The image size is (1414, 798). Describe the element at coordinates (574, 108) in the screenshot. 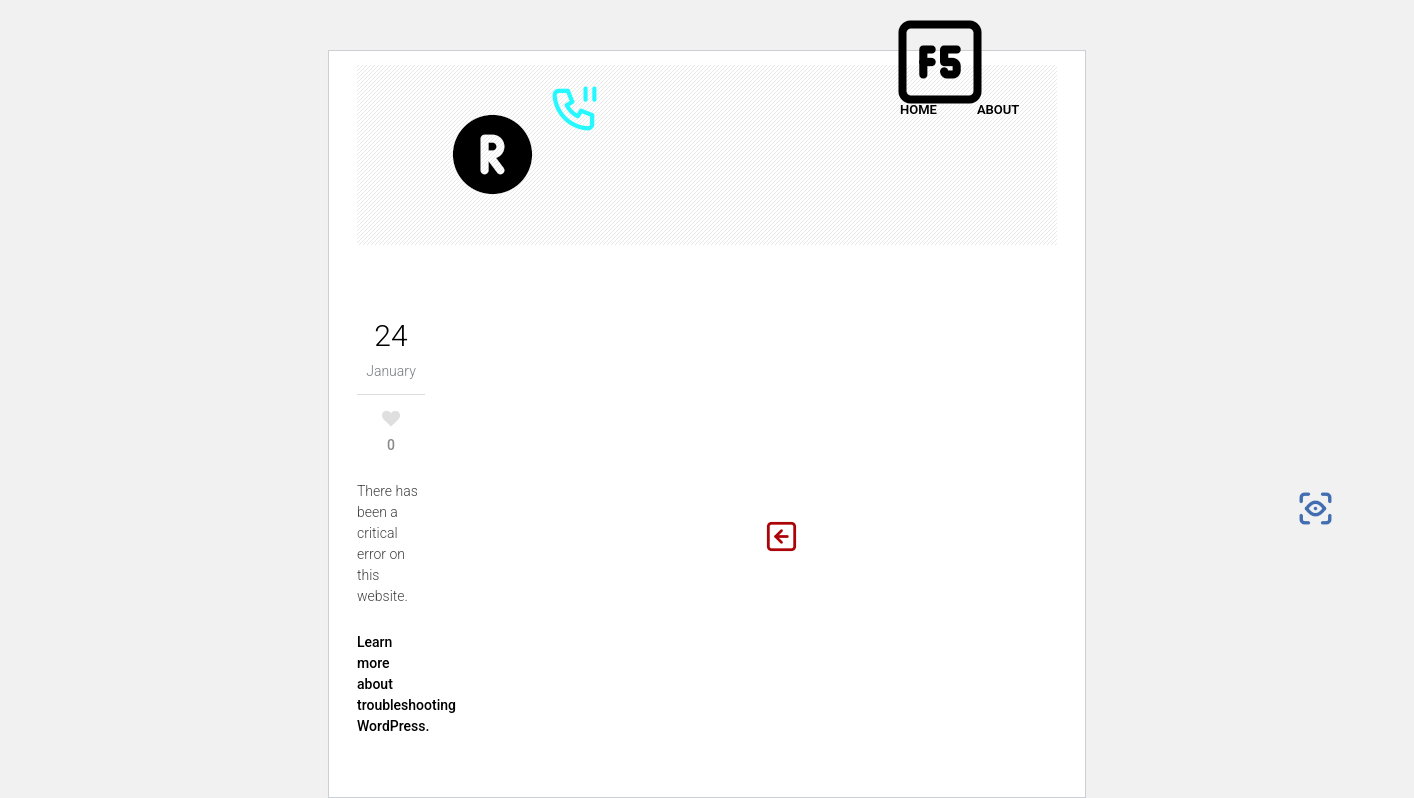

I see `pause an active phone call` at that location.